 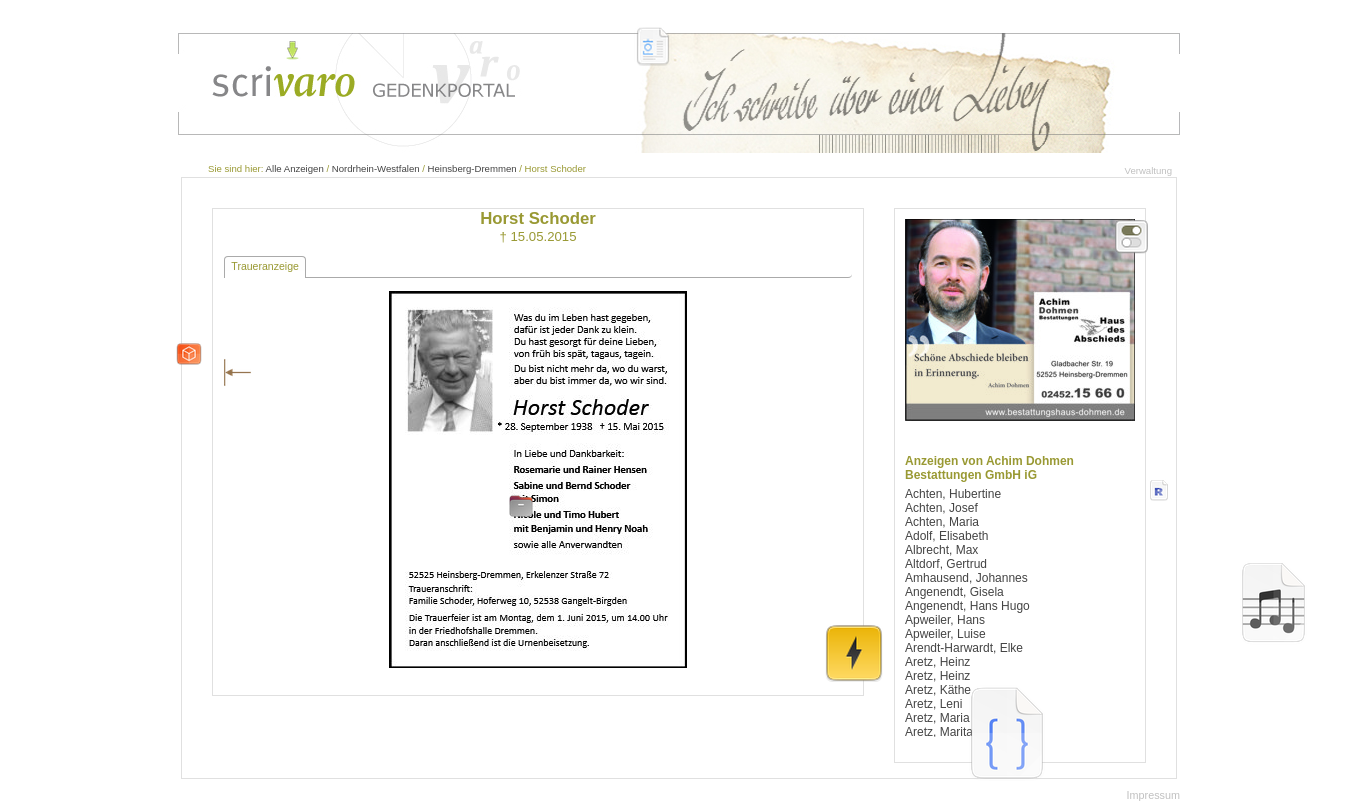 What do you see at coordinates (1159, 490) in the screenshot?
I see `an R programming language source file` at bounding box center [1159, 490].